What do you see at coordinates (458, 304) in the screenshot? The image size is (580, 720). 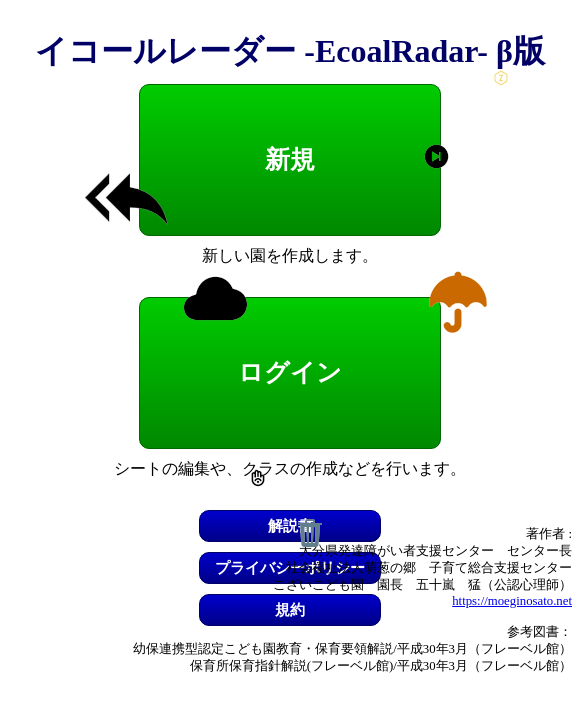 I see `view weather protection or rain forecast` at bounding box center [458, 304].